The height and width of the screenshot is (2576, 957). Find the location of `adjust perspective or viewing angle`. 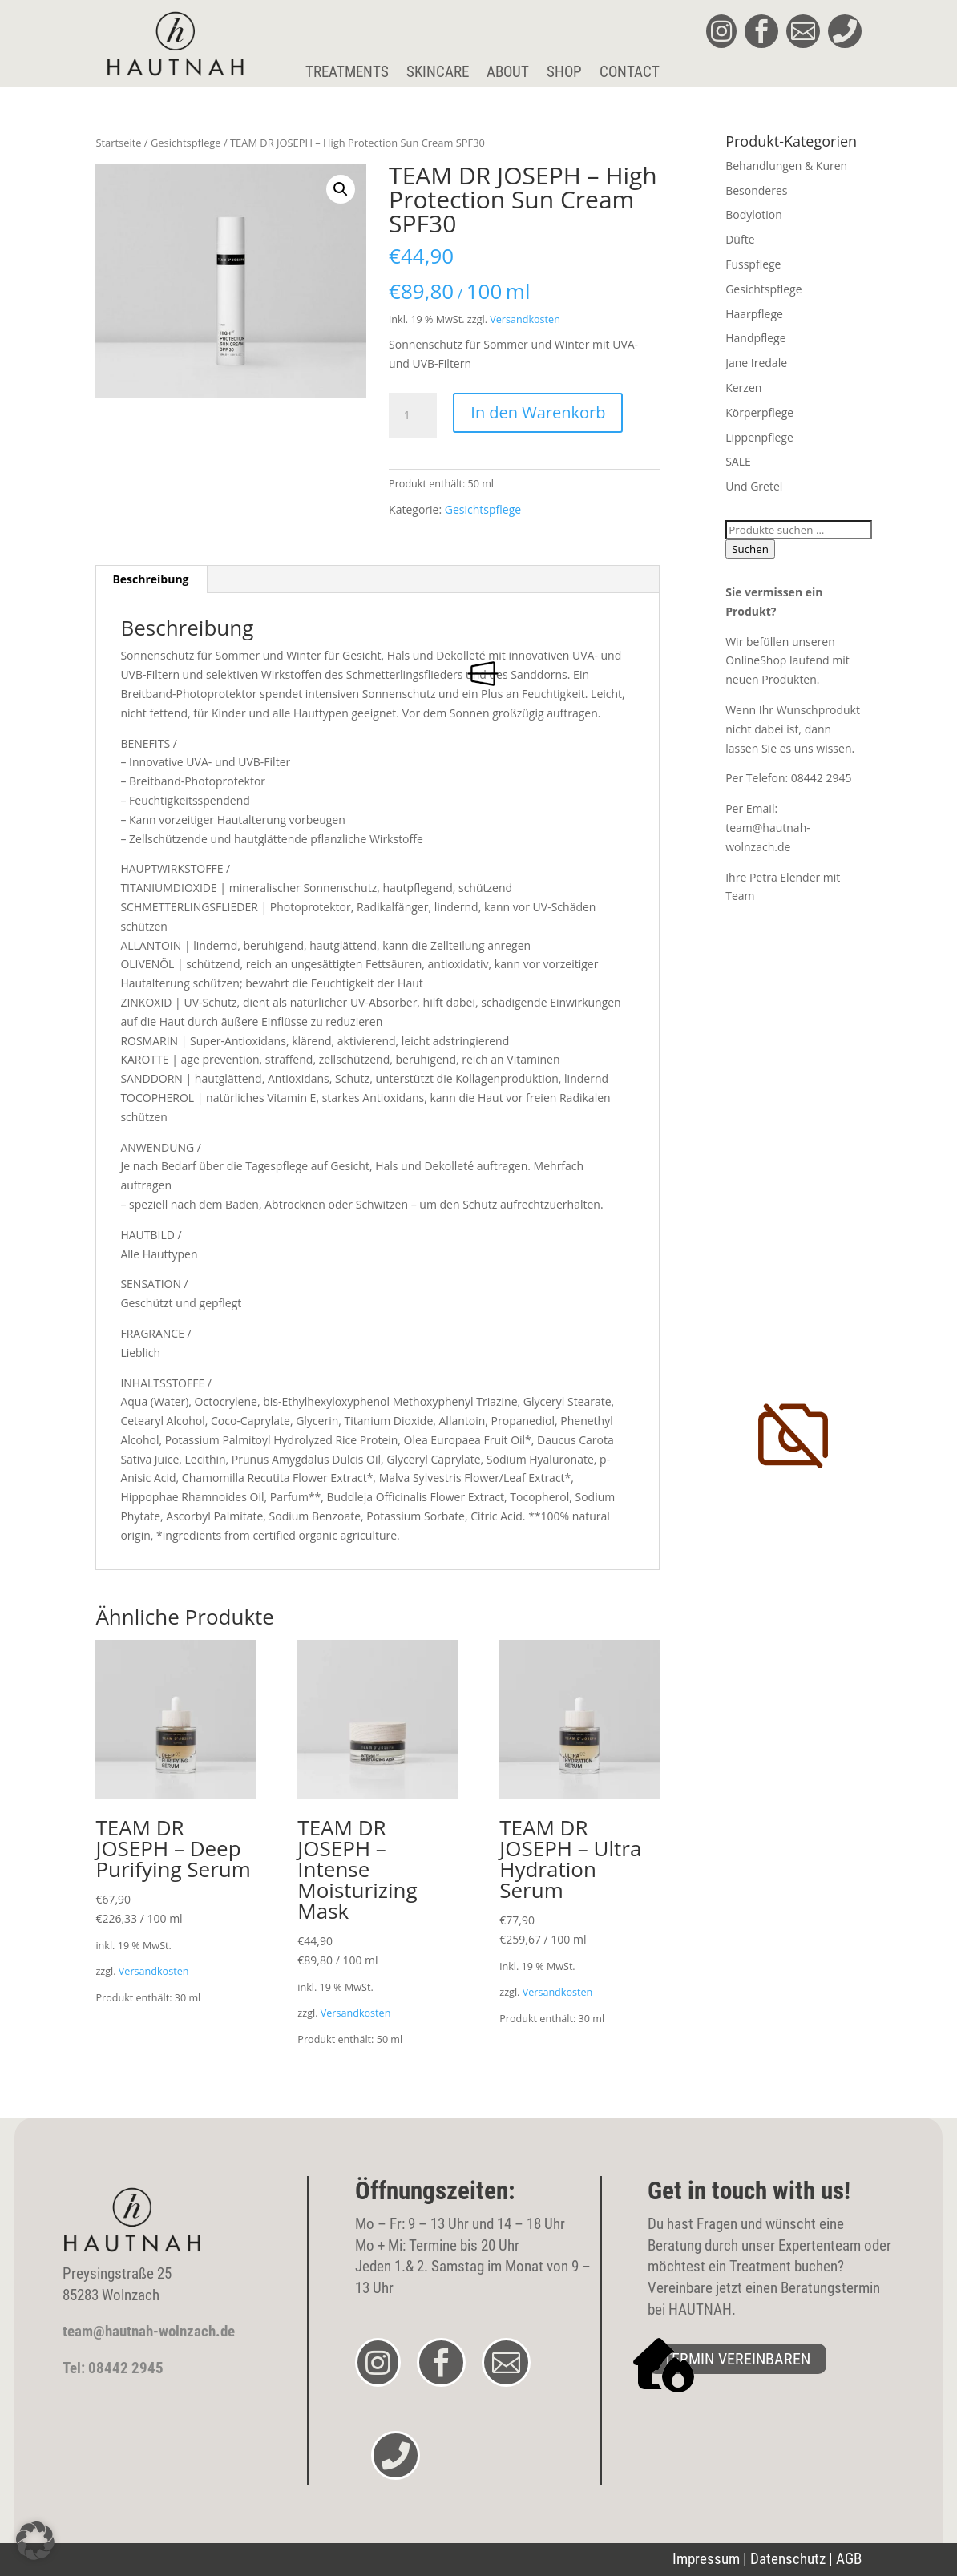

adjust perspective or viewing angle is located at coordinates (483, 673).